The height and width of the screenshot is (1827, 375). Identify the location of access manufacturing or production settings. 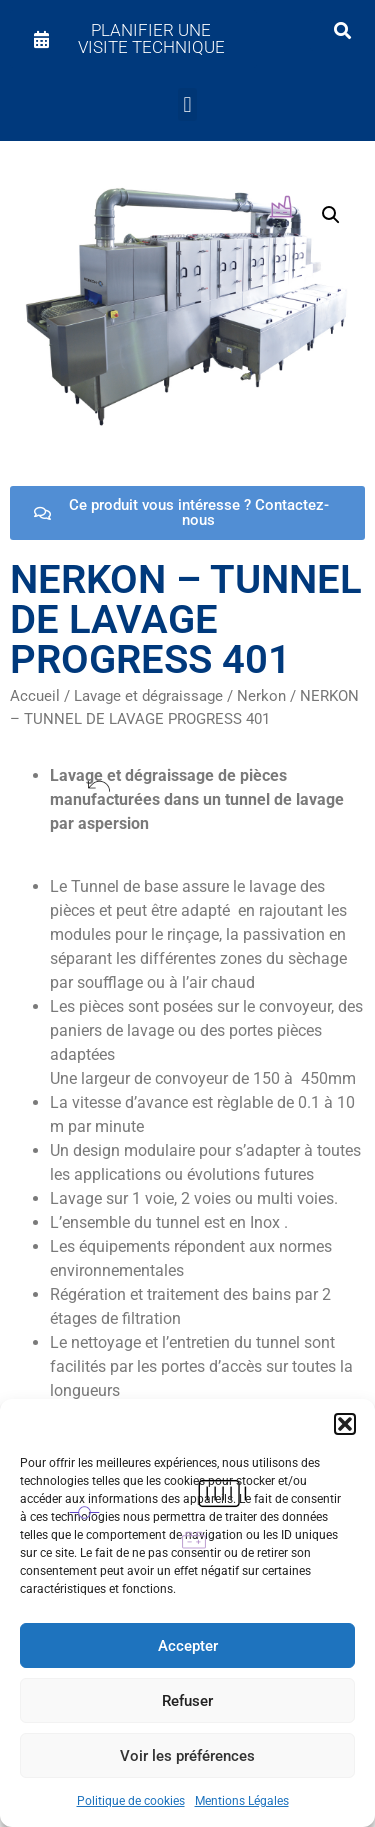
(281, 207).